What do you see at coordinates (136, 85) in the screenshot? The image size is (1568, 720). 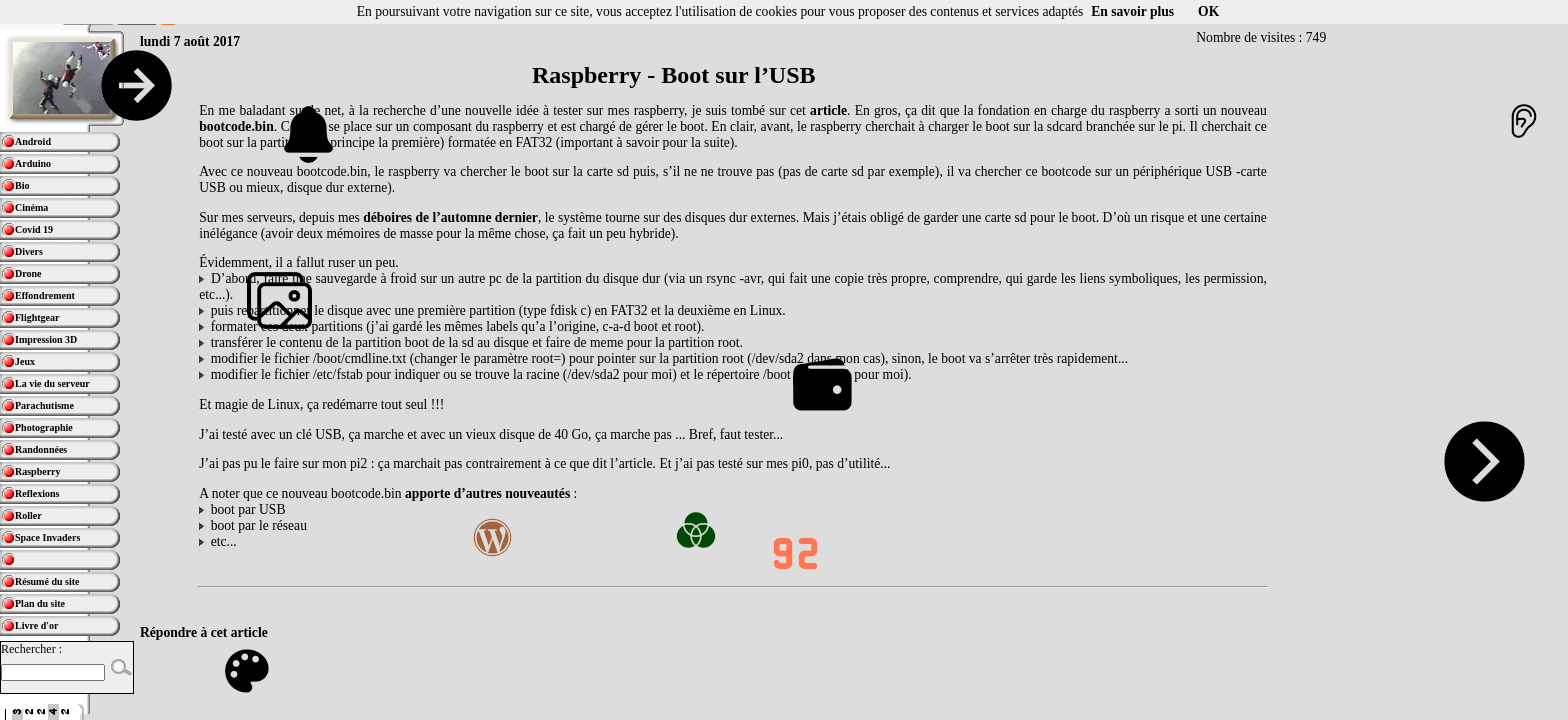 I see `proceed to the next step` at bounding box center [136, 85].